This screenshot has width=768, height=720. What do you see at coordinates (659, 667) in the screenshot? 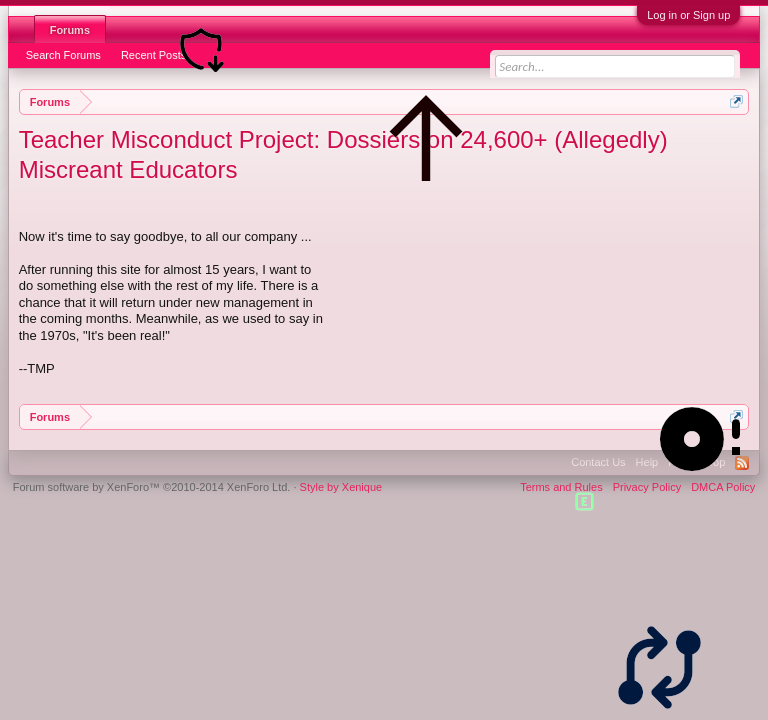
I see `swap or exchange items` at bounding box center [659, 667].